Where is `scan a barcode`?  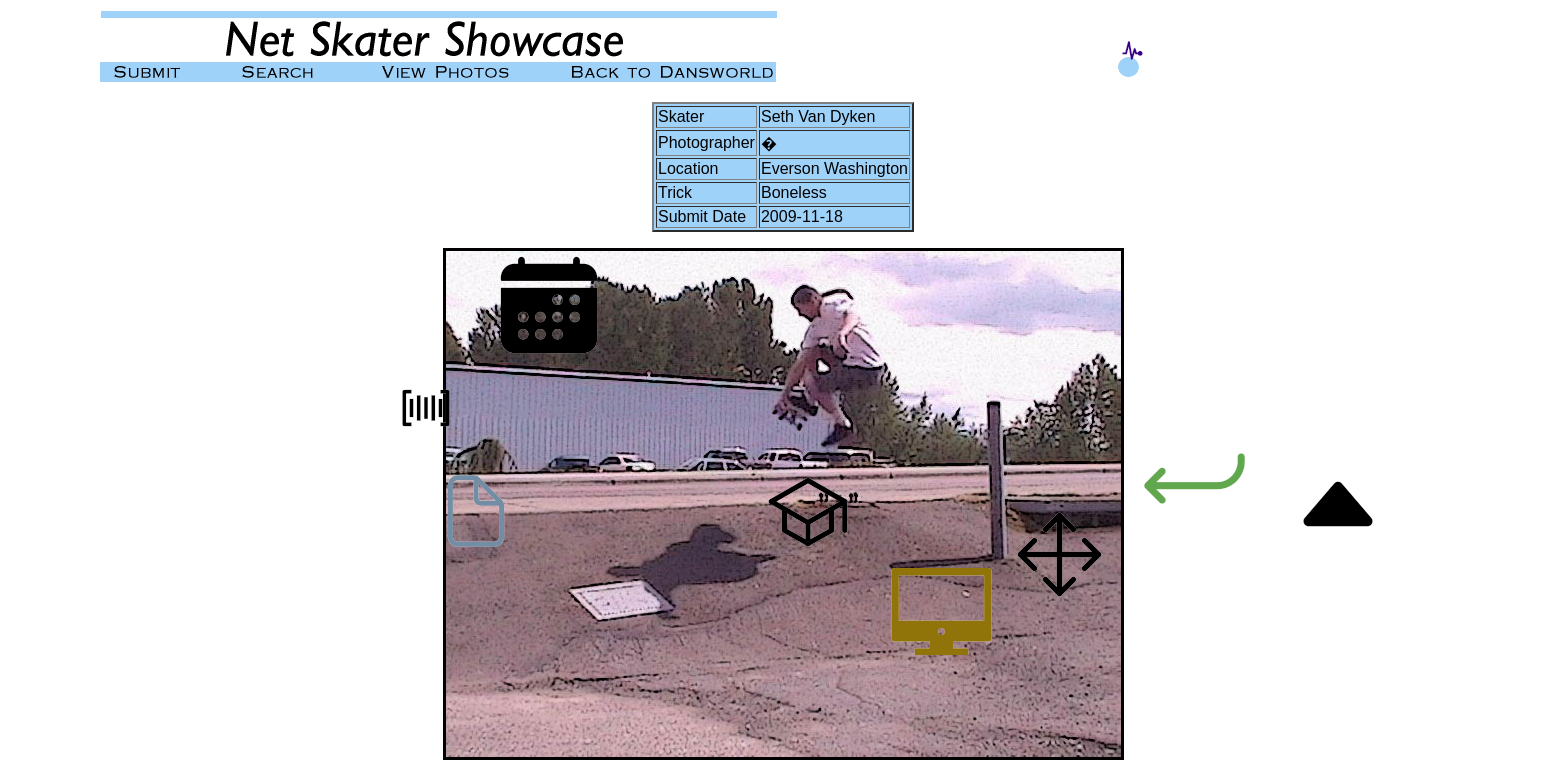
scan a barcode is located at coordinates (426, 408).